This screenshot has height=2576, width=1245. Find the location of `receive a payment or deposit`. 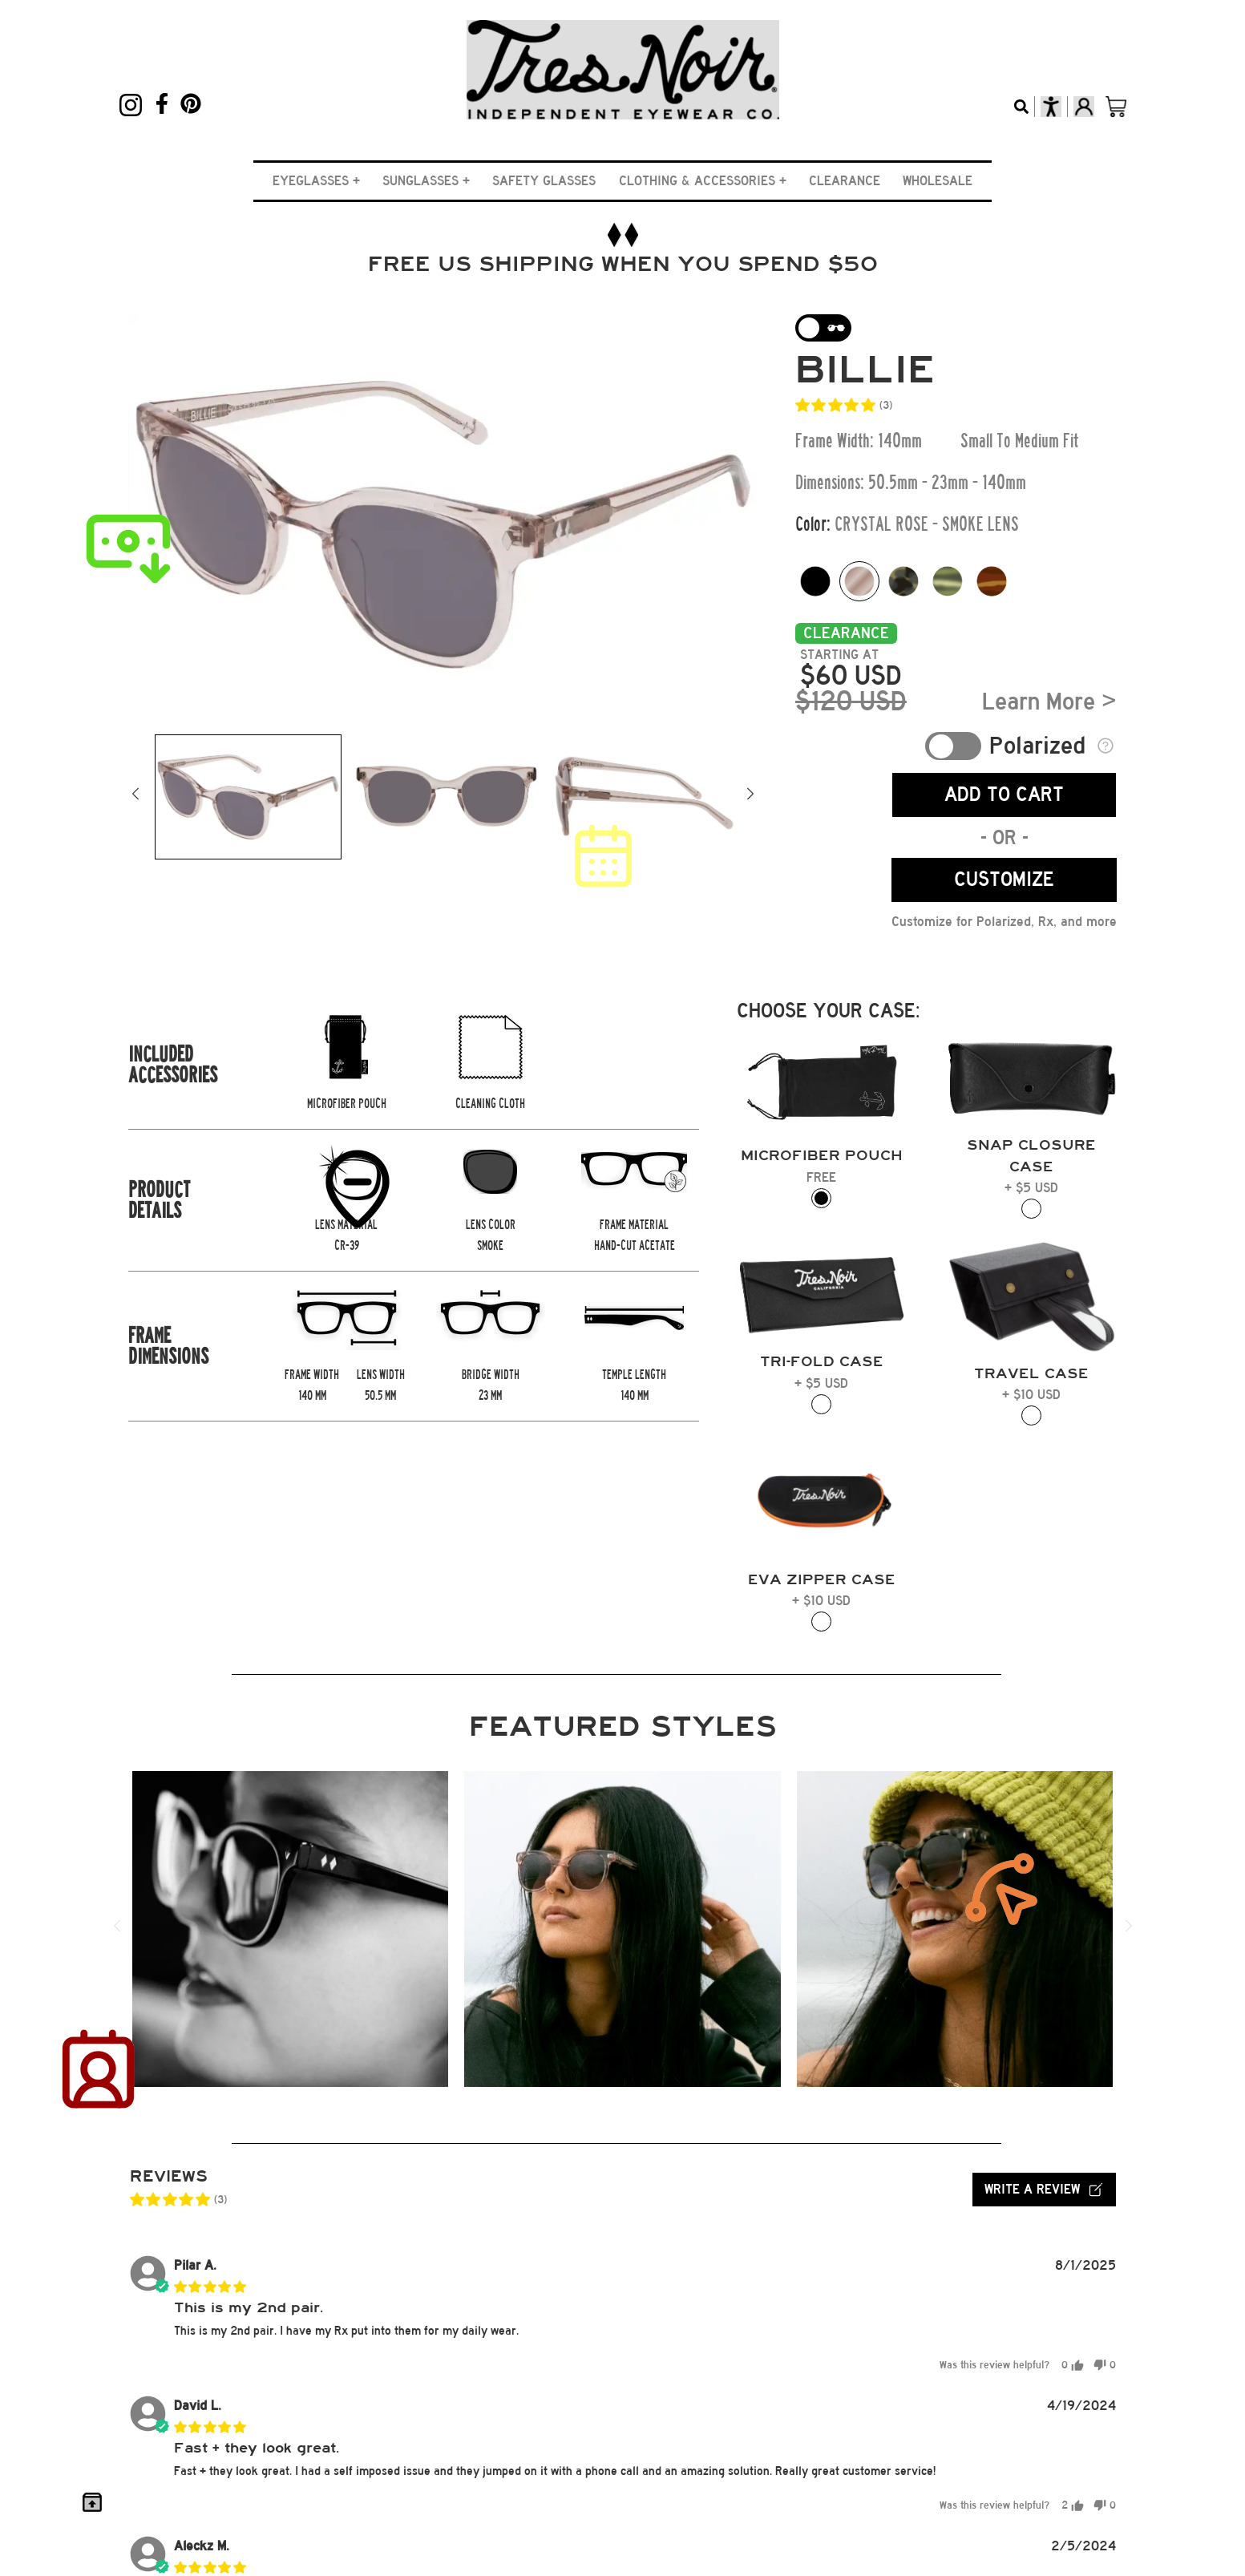

receive a payment or deposit is located at coordinates (128, 541).